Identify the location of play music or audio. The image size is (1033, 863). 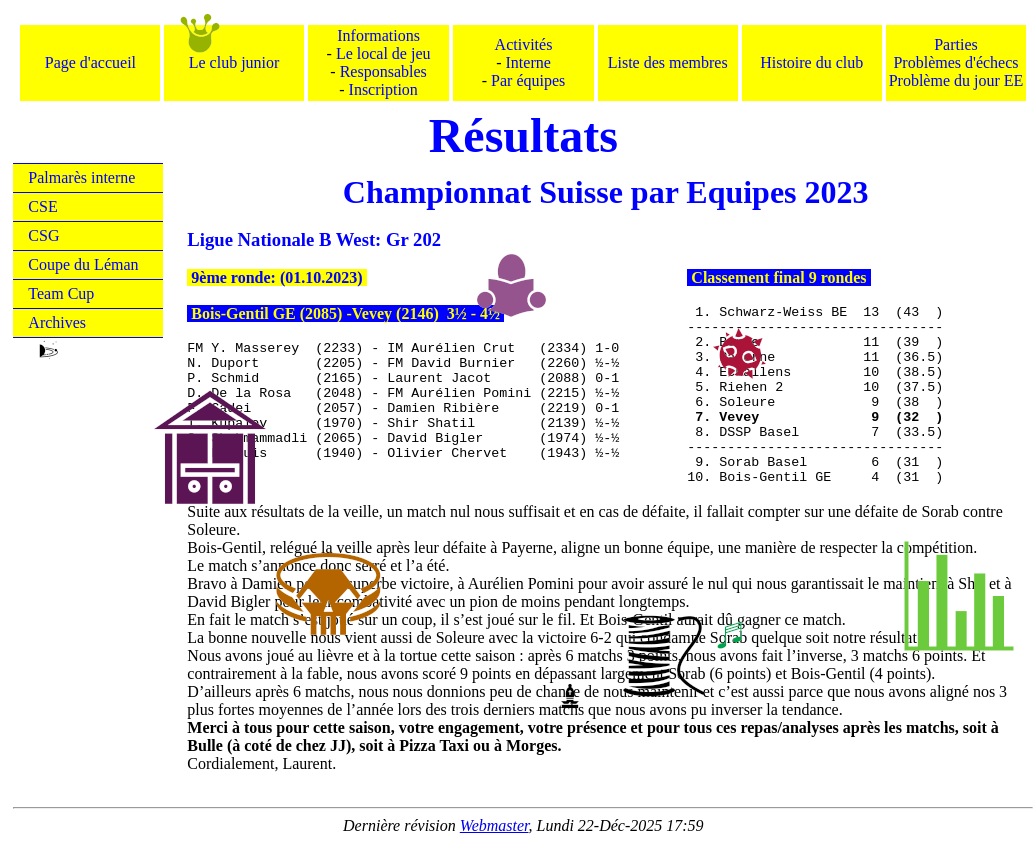
(730, 635).